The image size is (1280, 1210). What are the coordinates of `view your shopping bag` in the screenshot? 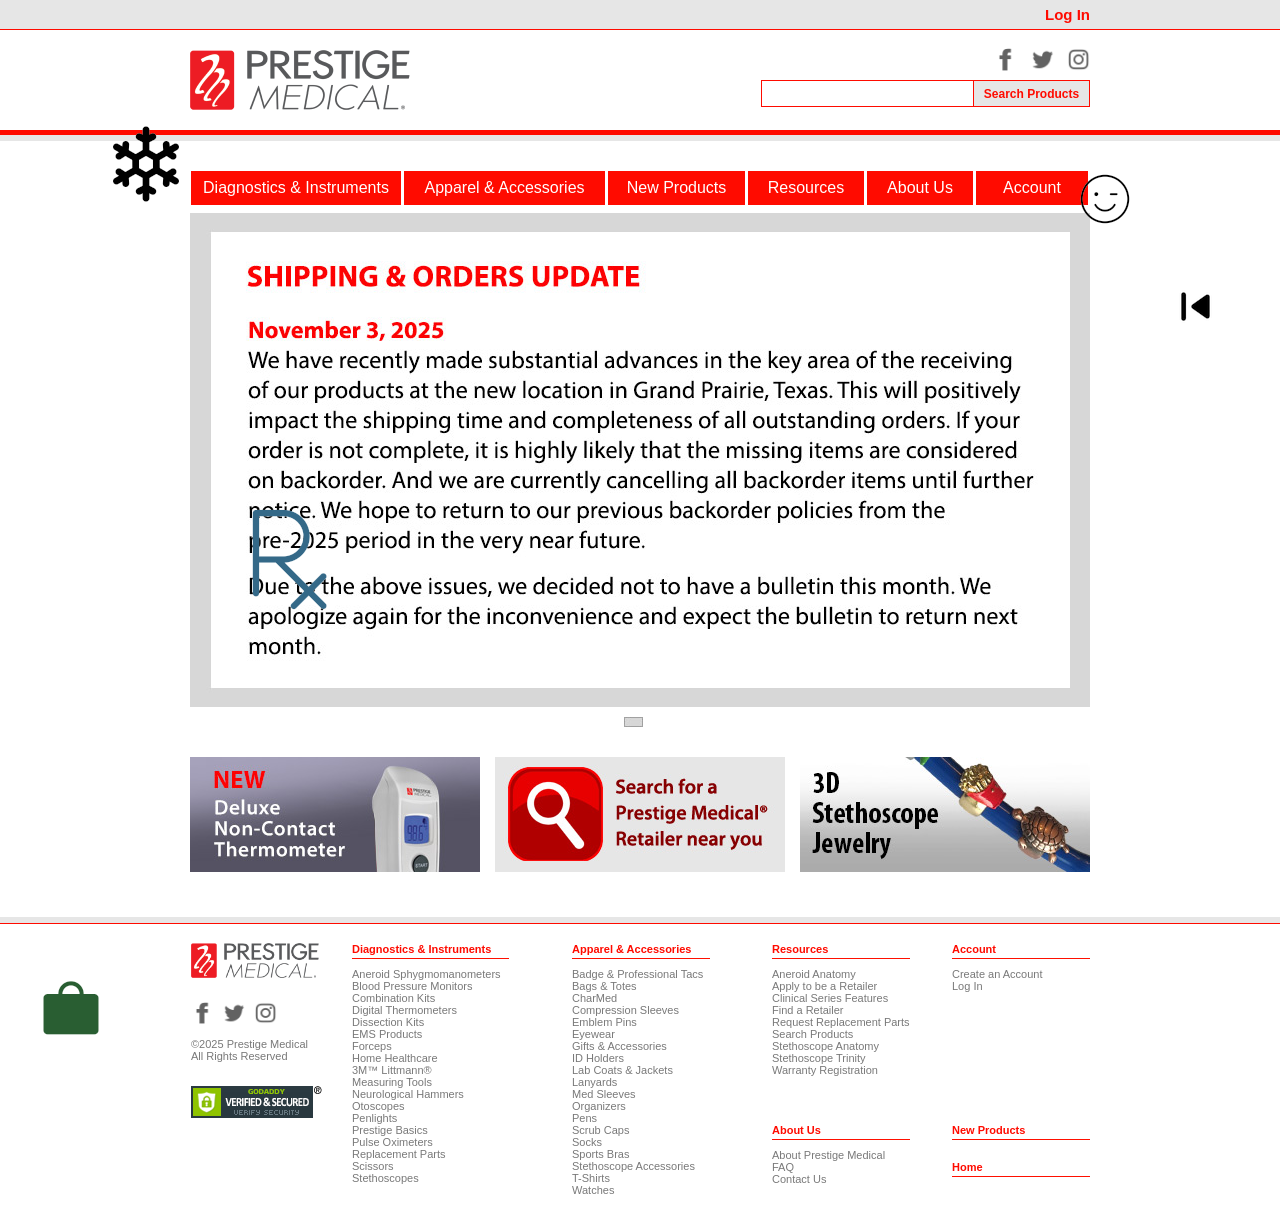 It's located at (71, 1011).